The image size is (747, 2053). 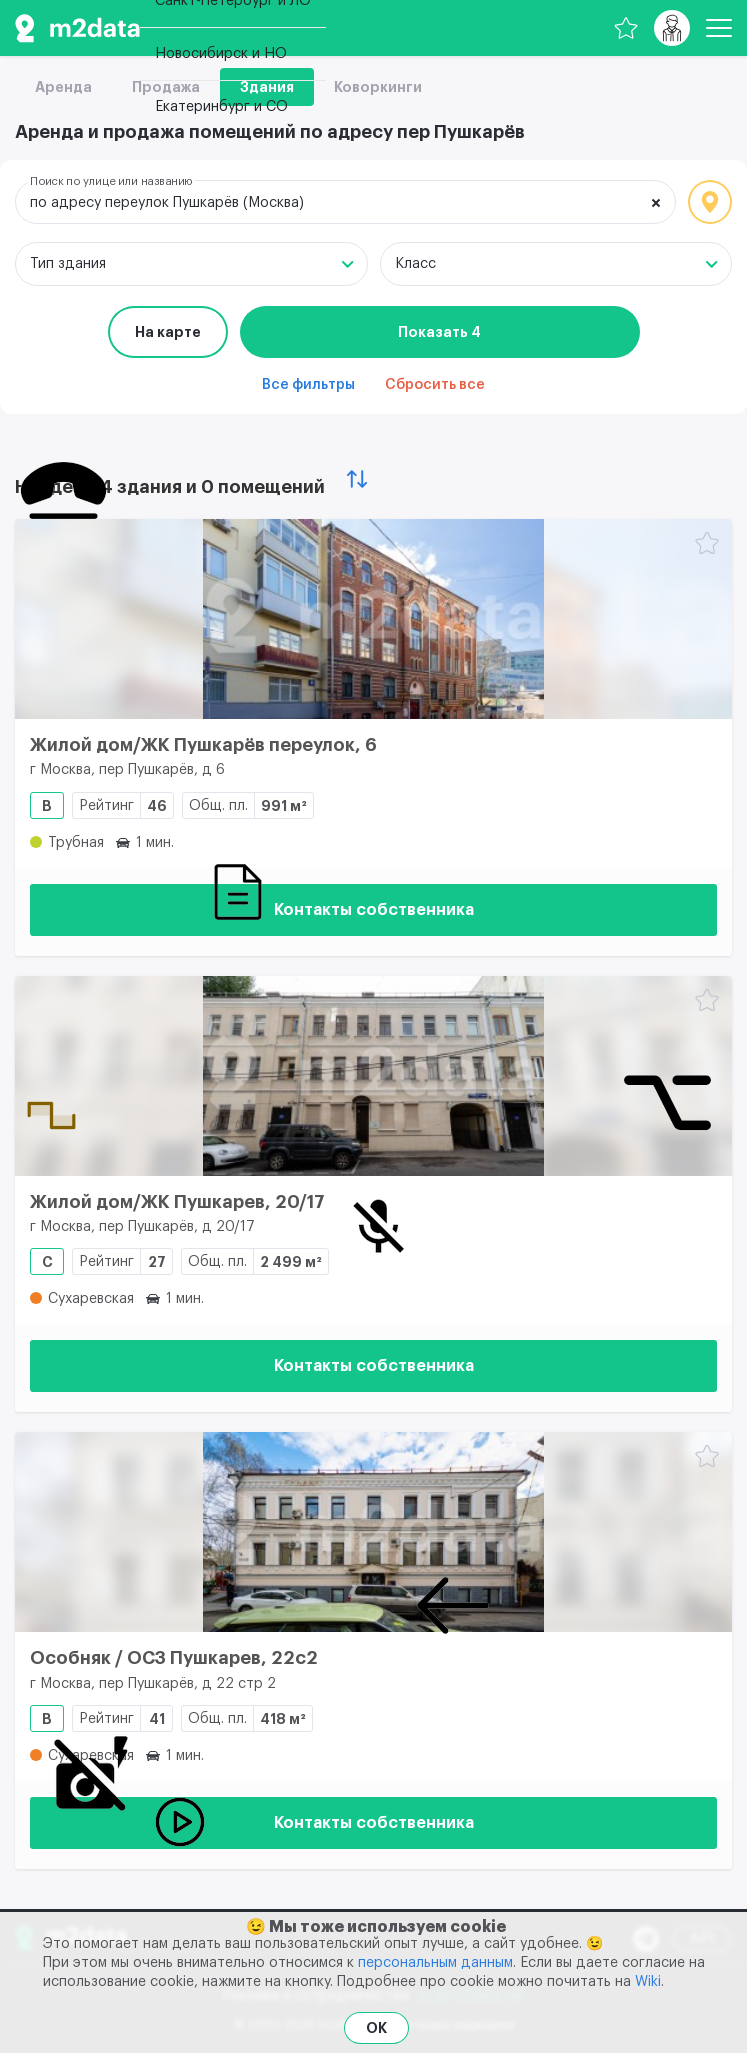 What do you see at coordinates (180, 1822) in the screenshot?
I see `play media or video content` at bounding box center [180, 1822].